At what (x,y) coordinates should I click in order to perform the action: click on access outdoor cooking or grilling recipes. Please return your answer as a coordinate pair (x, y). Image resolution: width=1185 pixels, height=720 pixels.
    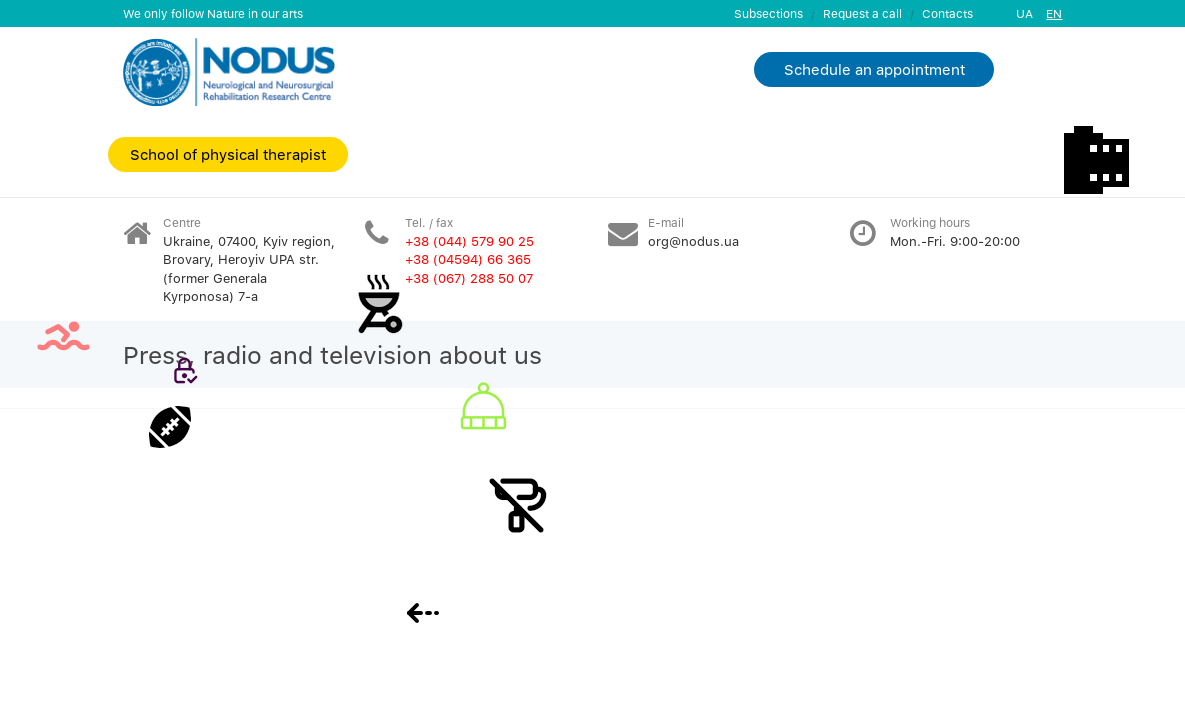
    Looking at the image, I should click on (379, 304).